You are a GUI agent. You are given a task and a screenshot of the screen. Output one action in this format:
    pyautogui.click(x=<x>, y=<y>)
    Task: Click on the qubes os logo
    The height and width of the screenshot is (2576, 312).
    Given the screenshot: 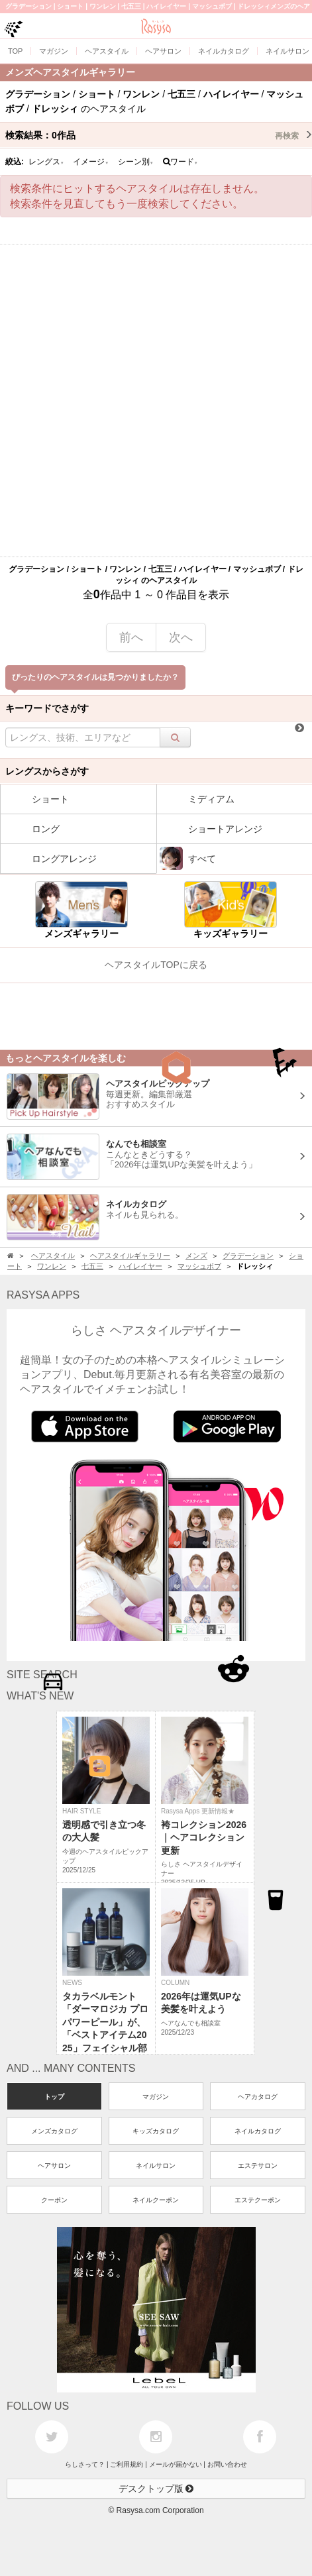 What is the action you would take?
    pyautogui.click(x=176, y=1067)
    